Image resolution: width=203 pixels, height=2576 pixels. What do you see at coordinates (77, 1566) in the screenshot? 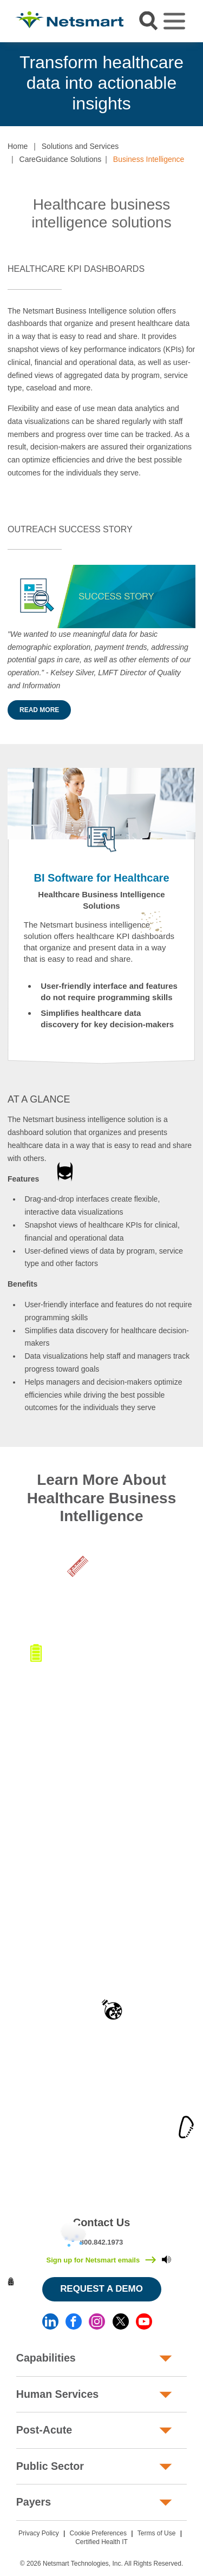
I see `open virtual piano or keyboard instrument` at bounding box center [77, 1566].